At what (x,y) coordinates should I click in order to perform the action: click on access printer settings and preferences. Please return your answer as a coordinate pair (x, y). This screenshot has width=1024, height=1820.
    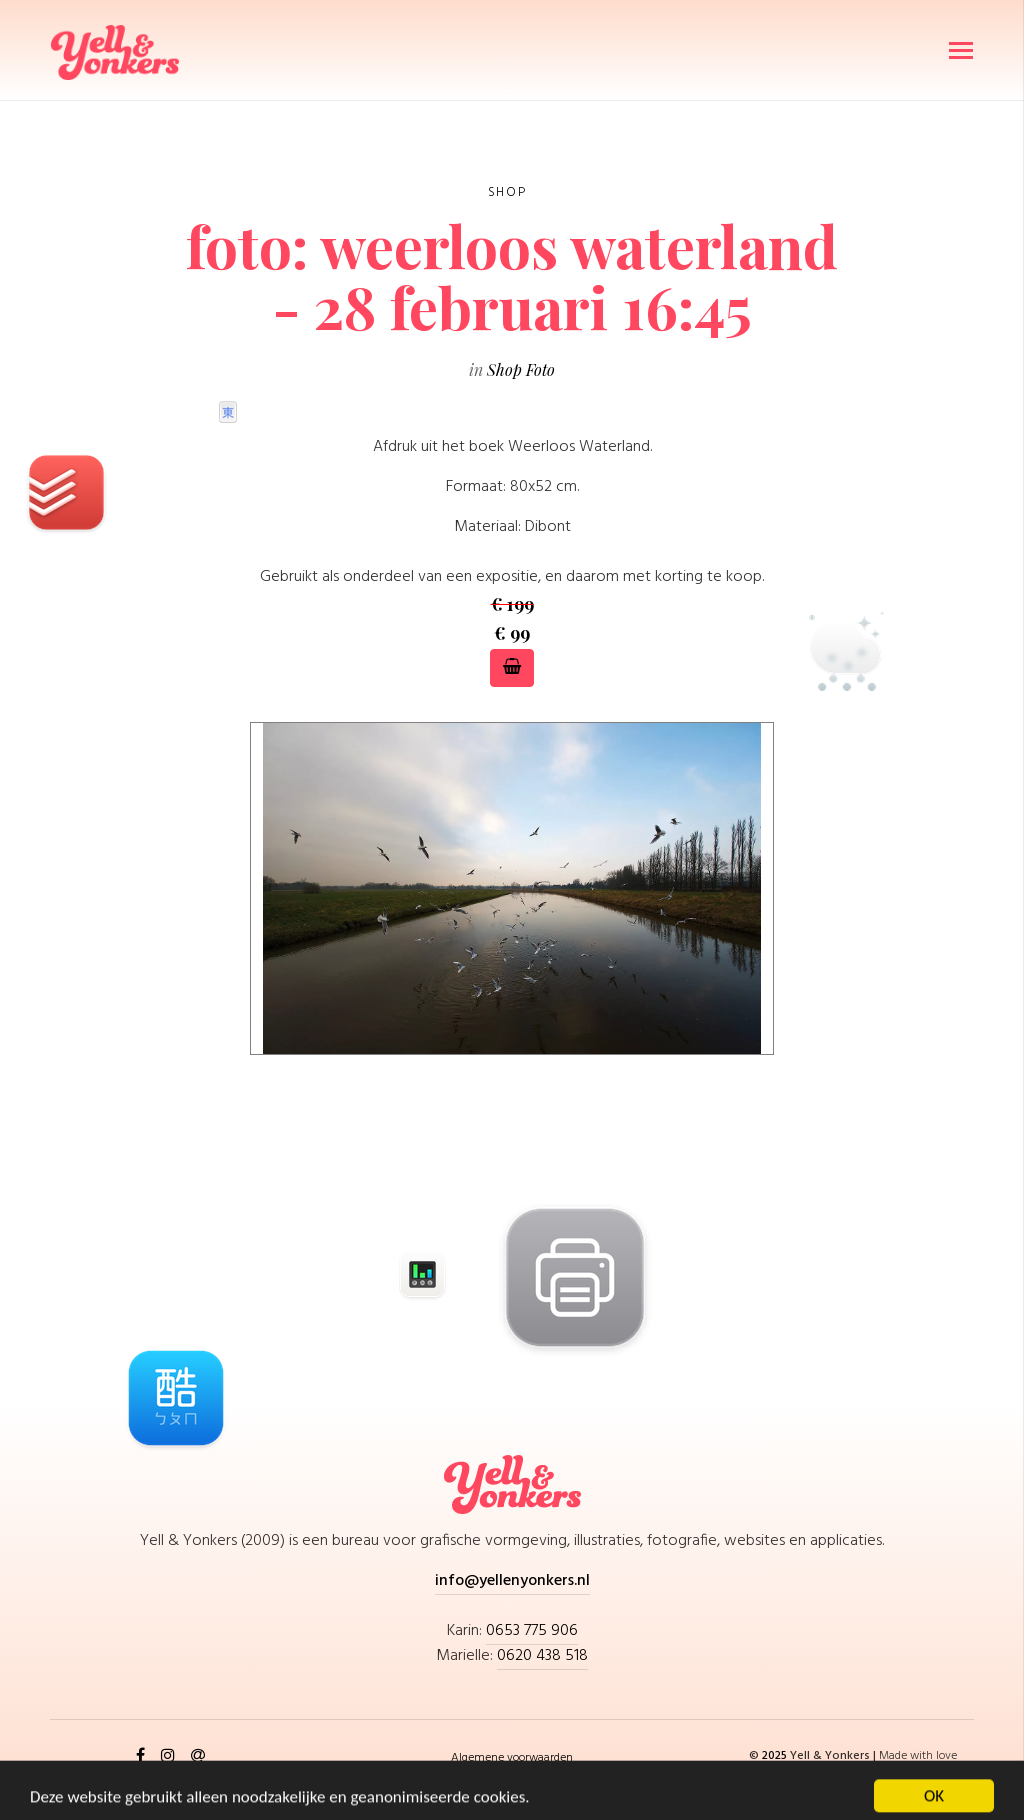
    Looking at the image, I should click on (575, 1280).